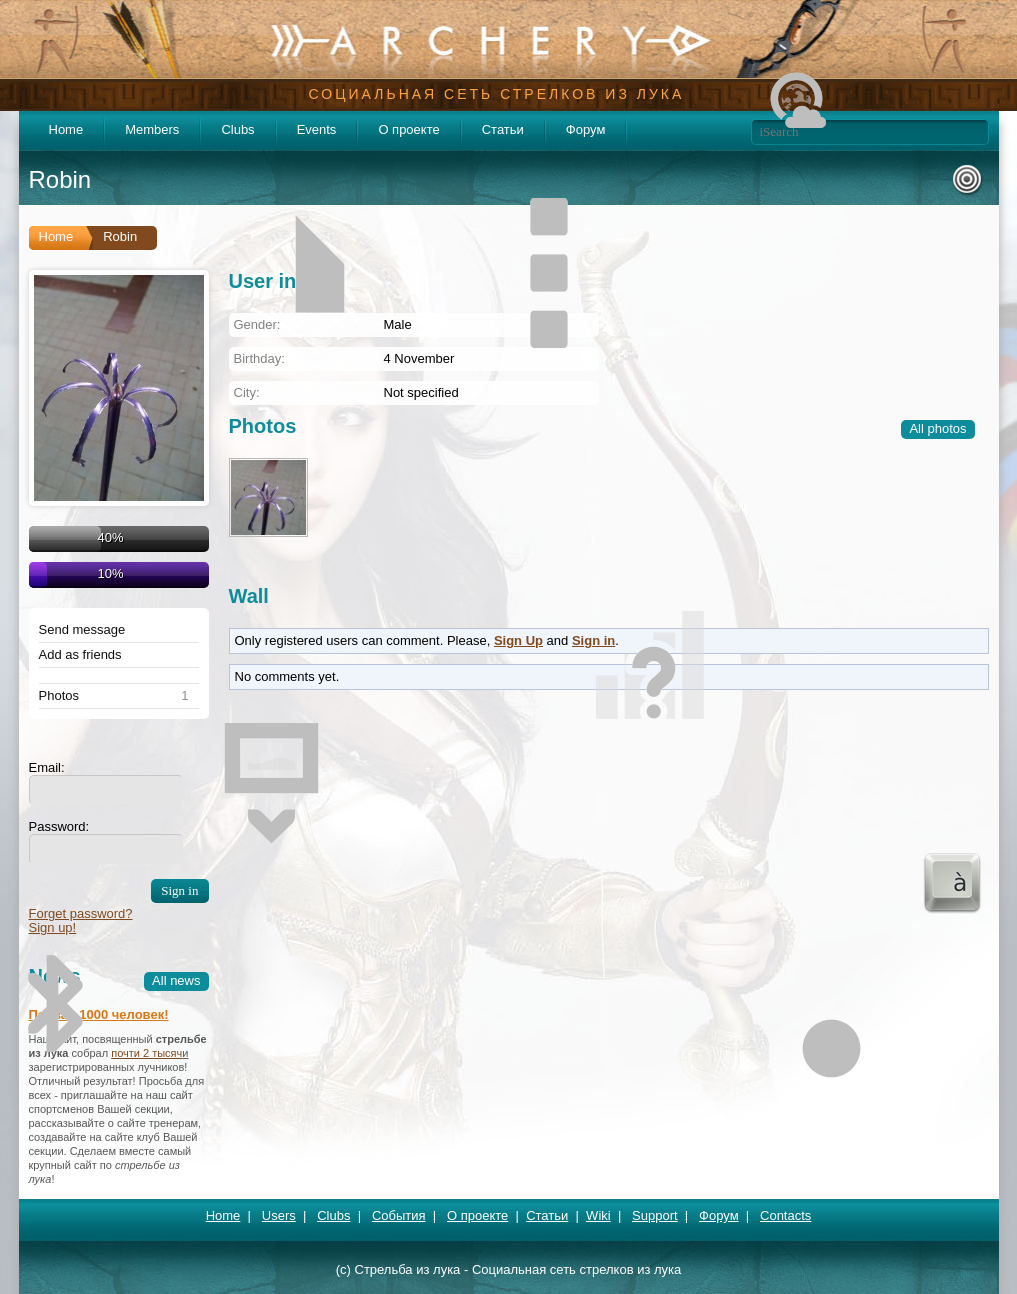  What do you see at coordinates (952, 883) in the screenshot?
I see `open character map to insert special symbols` at bounding box center [952, 883].